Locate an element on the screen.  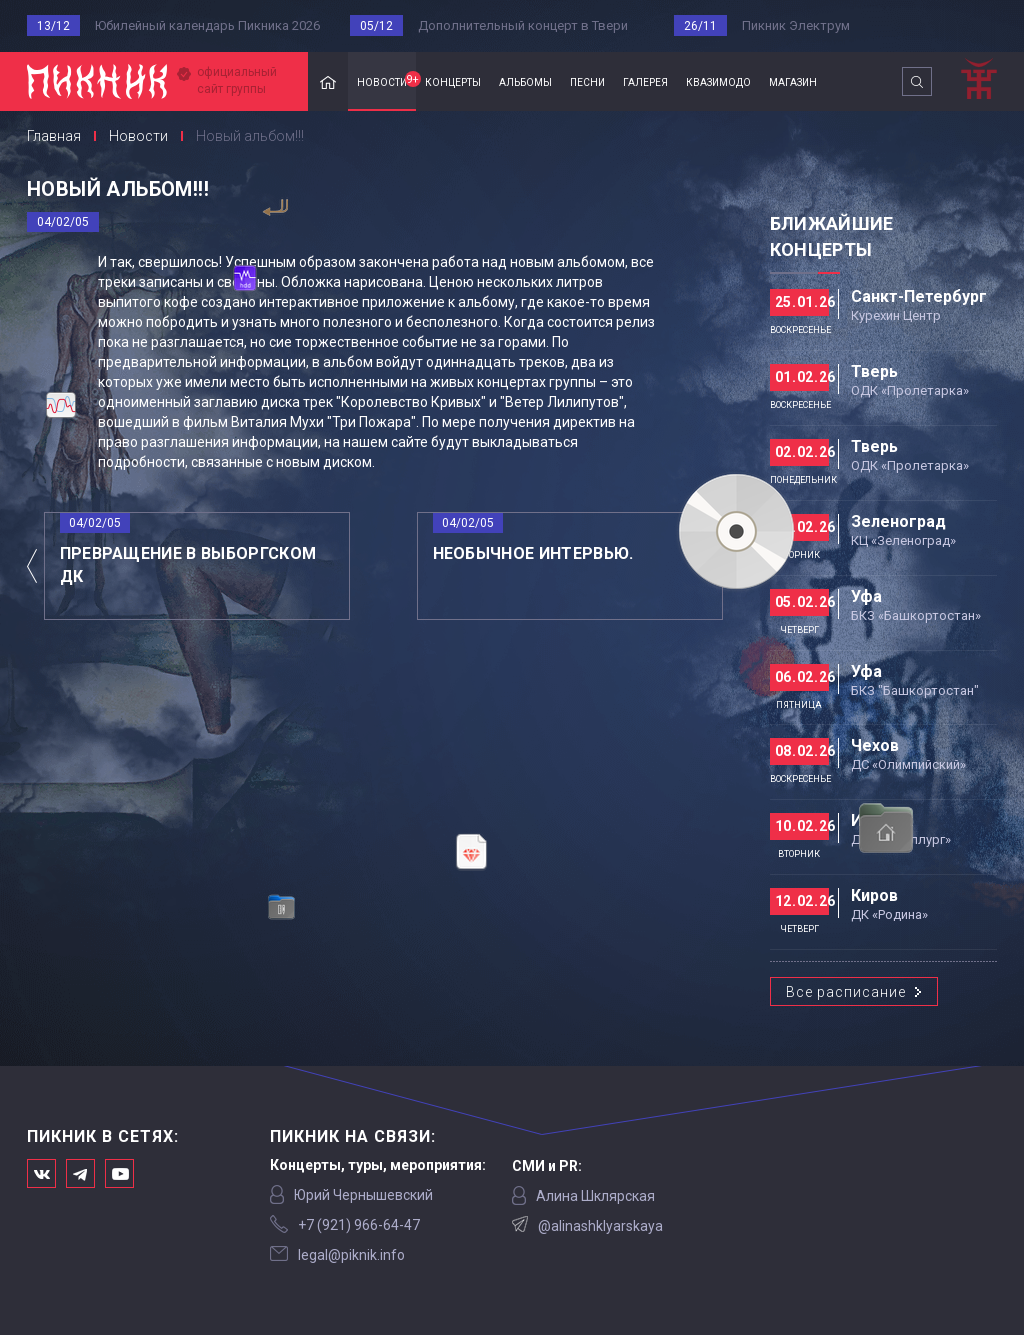
access DVD drive or optical disc contents is located at coordinates (736, 531).